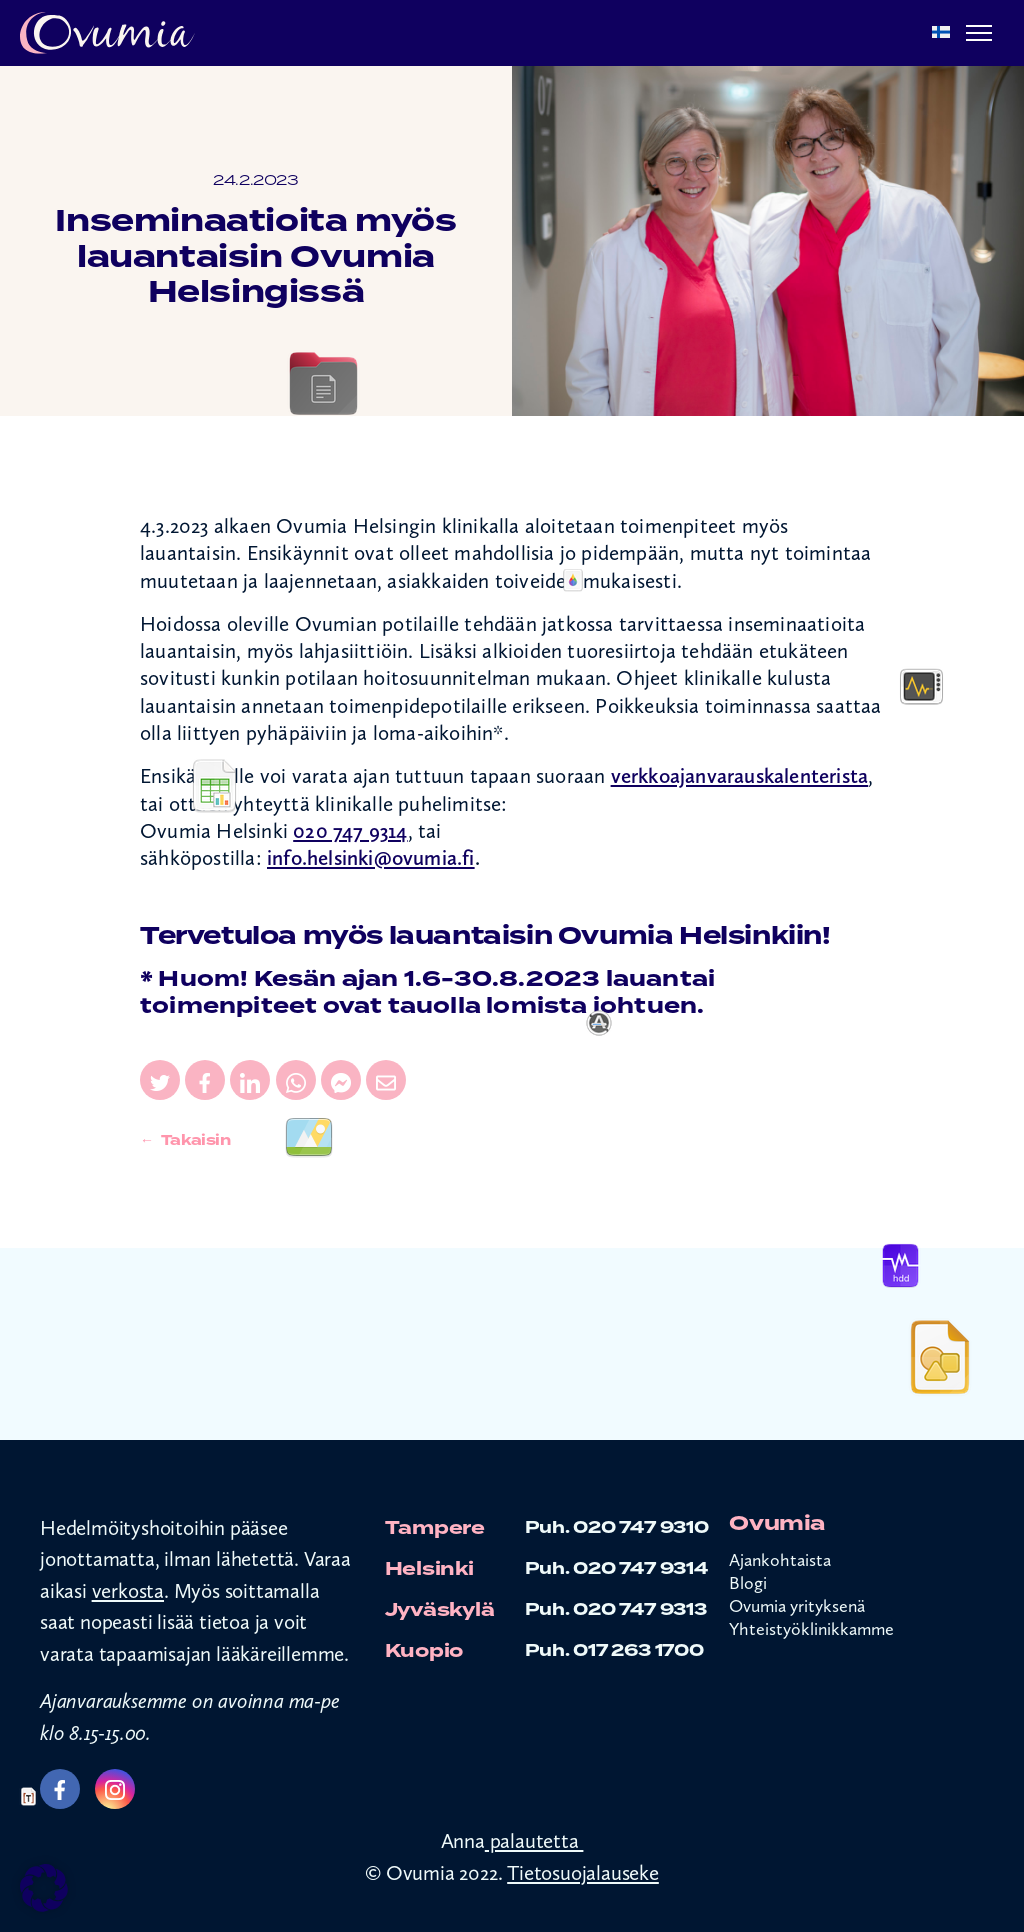  What do you see at coordinates (900, 1265) in the screenshot?
I see `virtualbox hard disk drive file` at bounding box center [900, 1265].